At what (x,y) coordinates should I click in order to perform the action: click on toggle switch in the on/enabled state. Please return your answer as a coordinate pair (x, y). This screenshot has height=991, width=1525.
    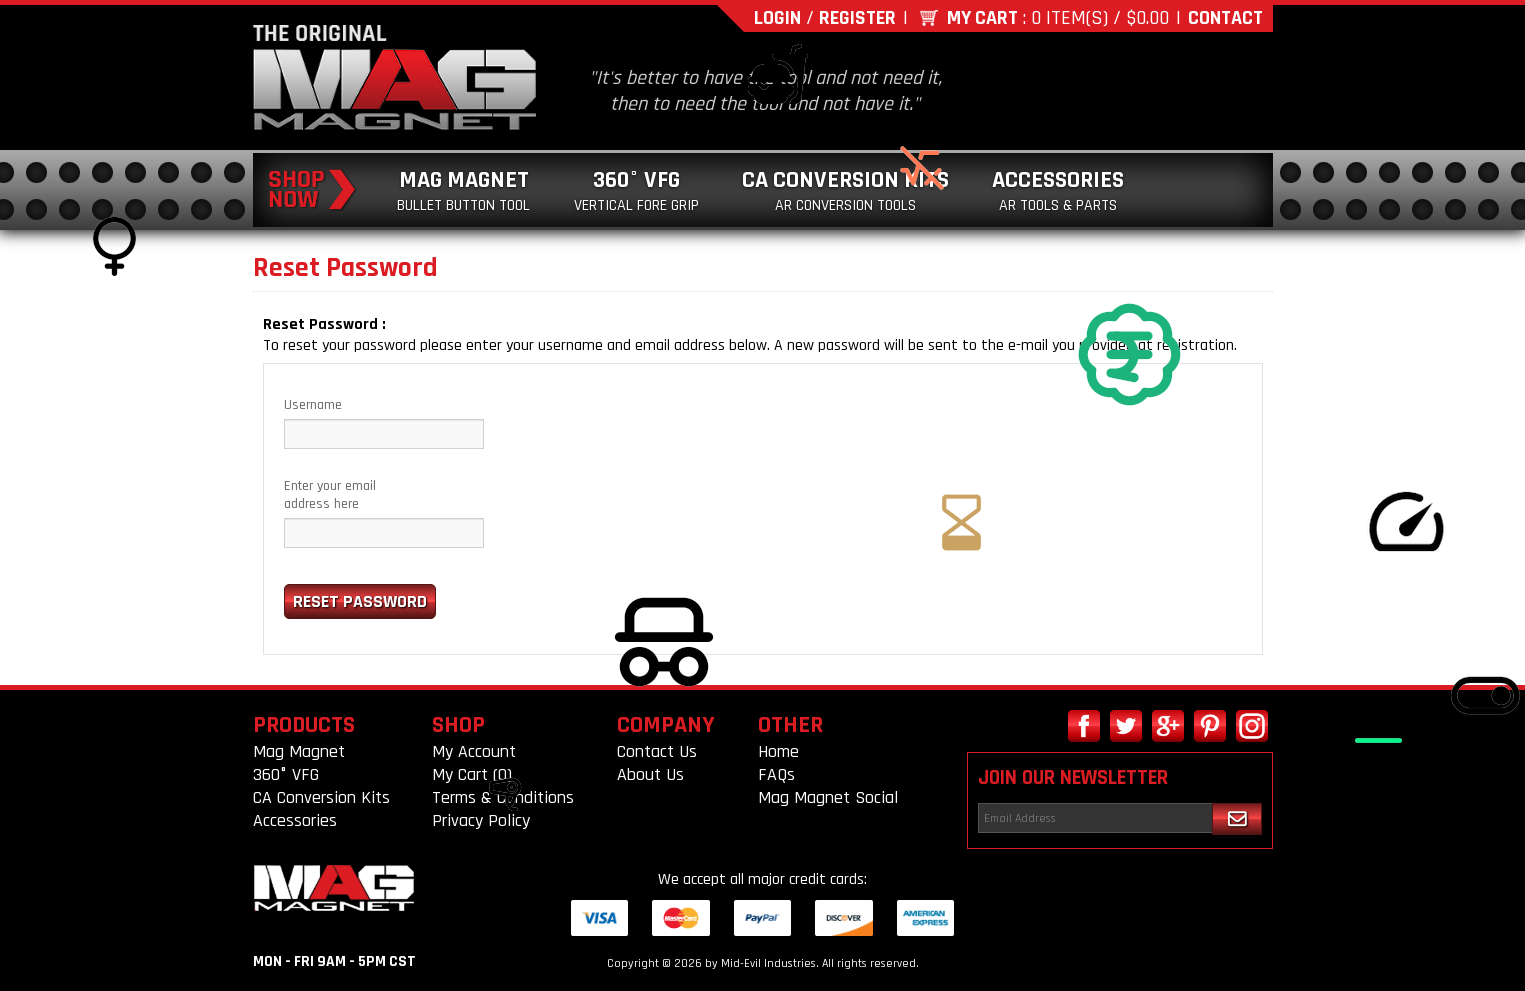
    Looking at the image, I should click on (1485, 695).